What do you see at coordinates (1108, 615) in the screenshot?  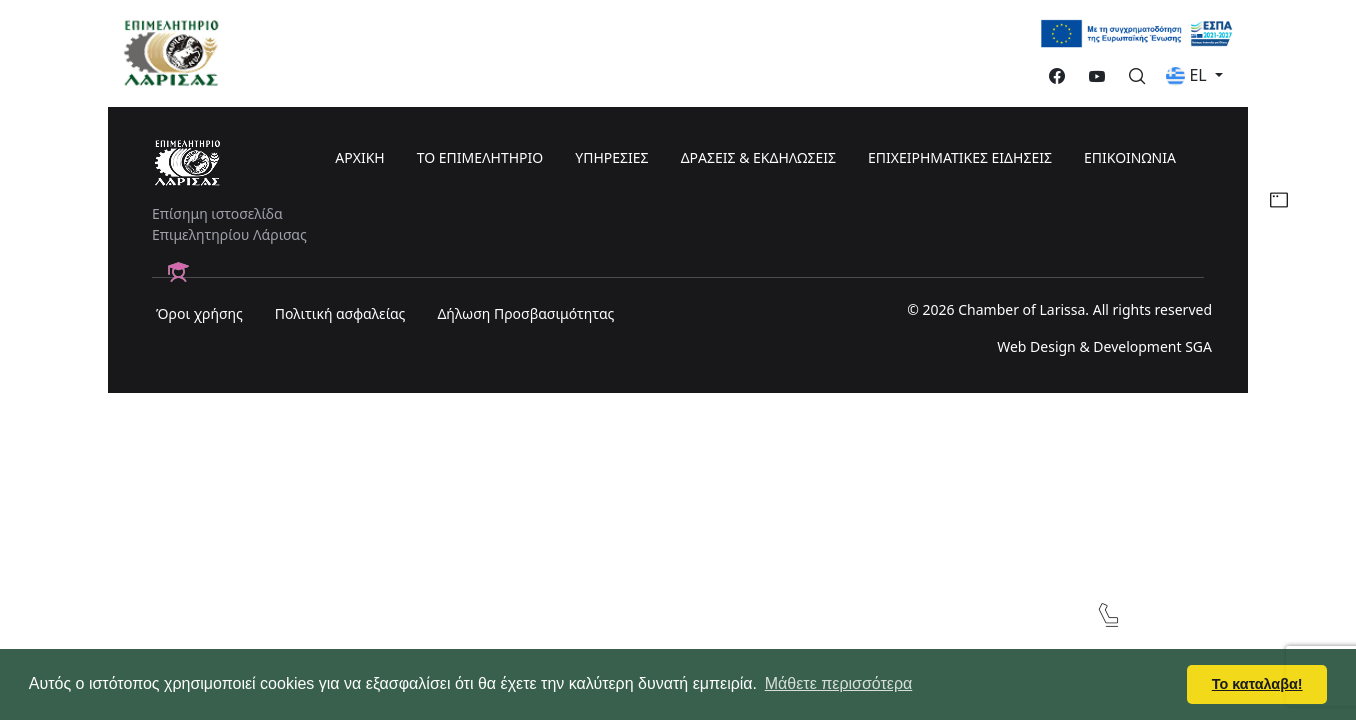 I see `select or reserve a seat` at bounding box center [1108, 615].